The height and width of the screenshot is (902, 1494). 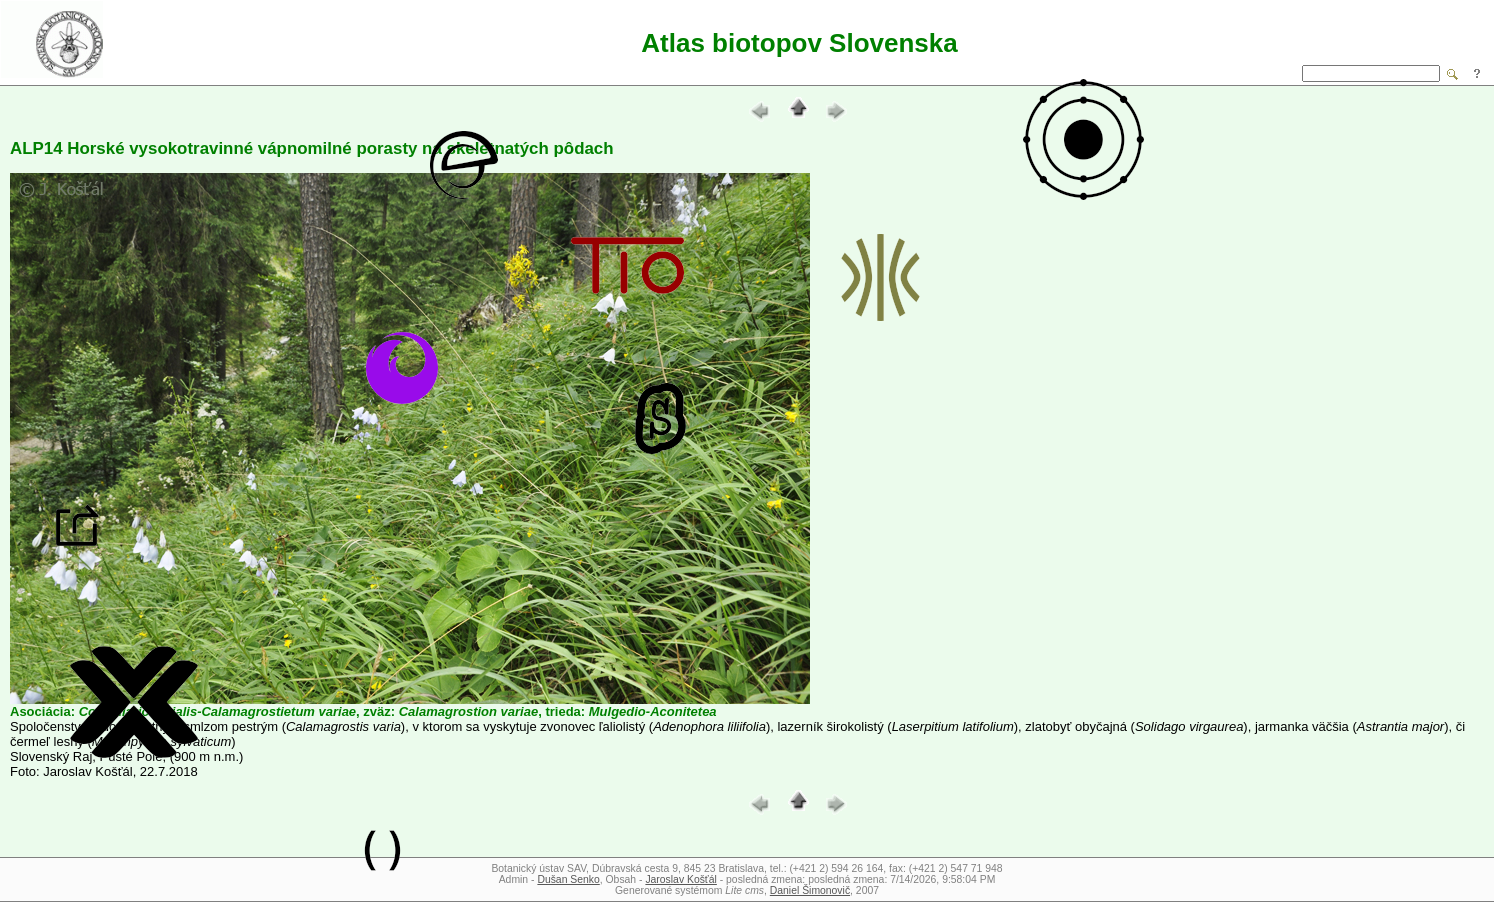 What do you see at coordinates (382, 850) in the screenshot?
I see `insert parentheses in code editor` at bounding box center [382, 850].